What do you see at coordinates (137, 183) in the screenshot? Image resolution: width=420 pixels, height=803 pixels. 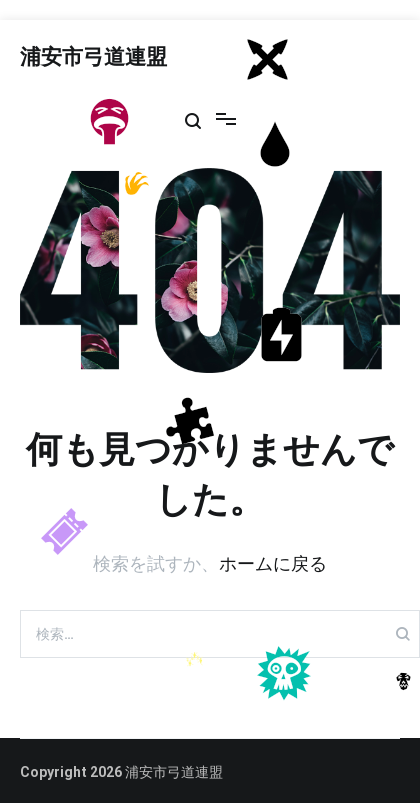 I see `enemy grab or grapple attack in a game` at bounding box center [137, 183].